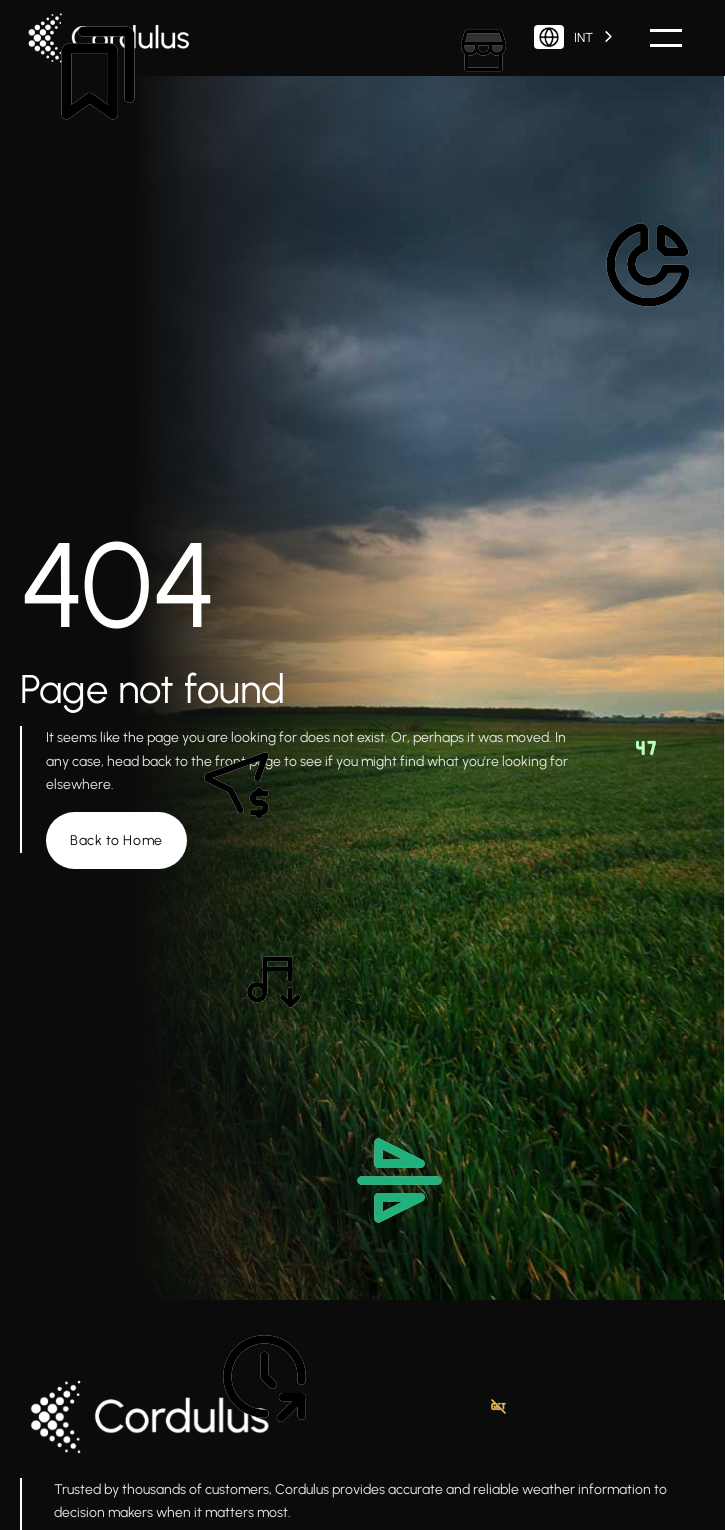  I want to click on indicates http get request is disabled or blocked, so click(498, 1406).